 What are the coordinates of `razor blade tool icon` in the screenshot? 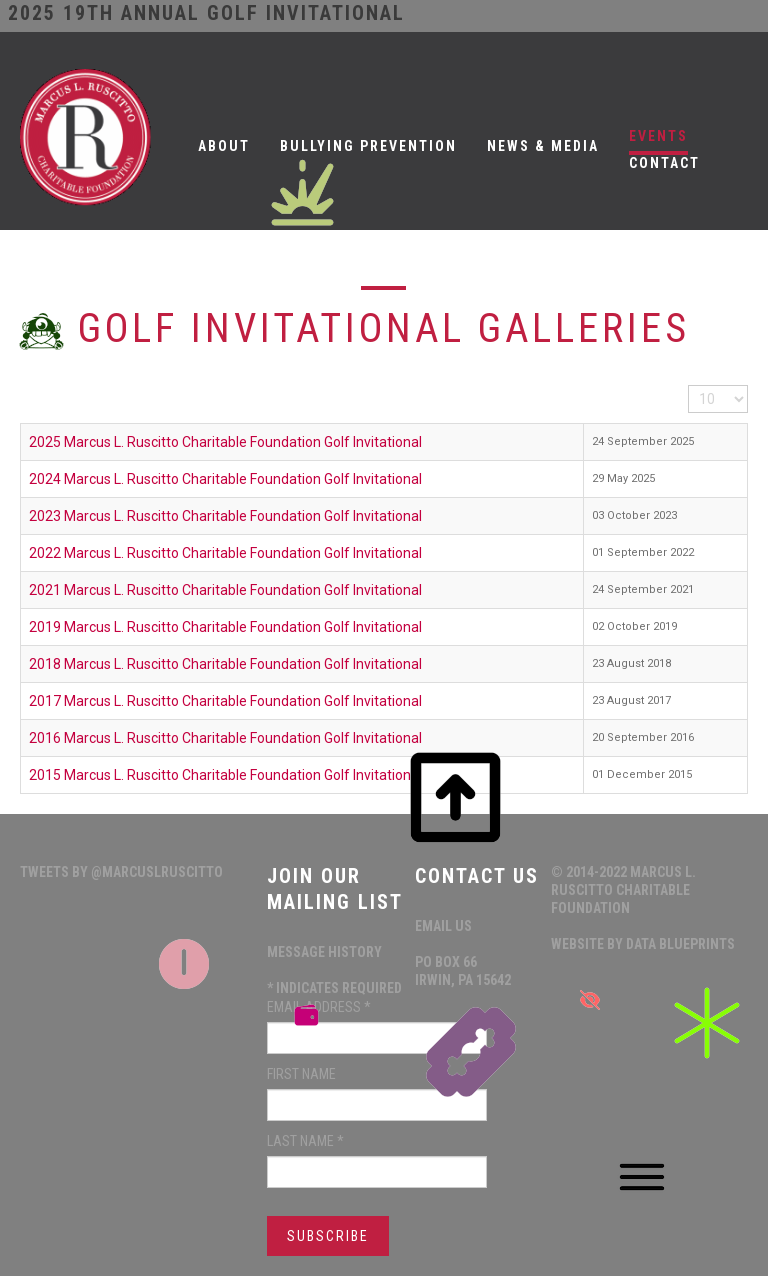 It's located at (471, 1052).